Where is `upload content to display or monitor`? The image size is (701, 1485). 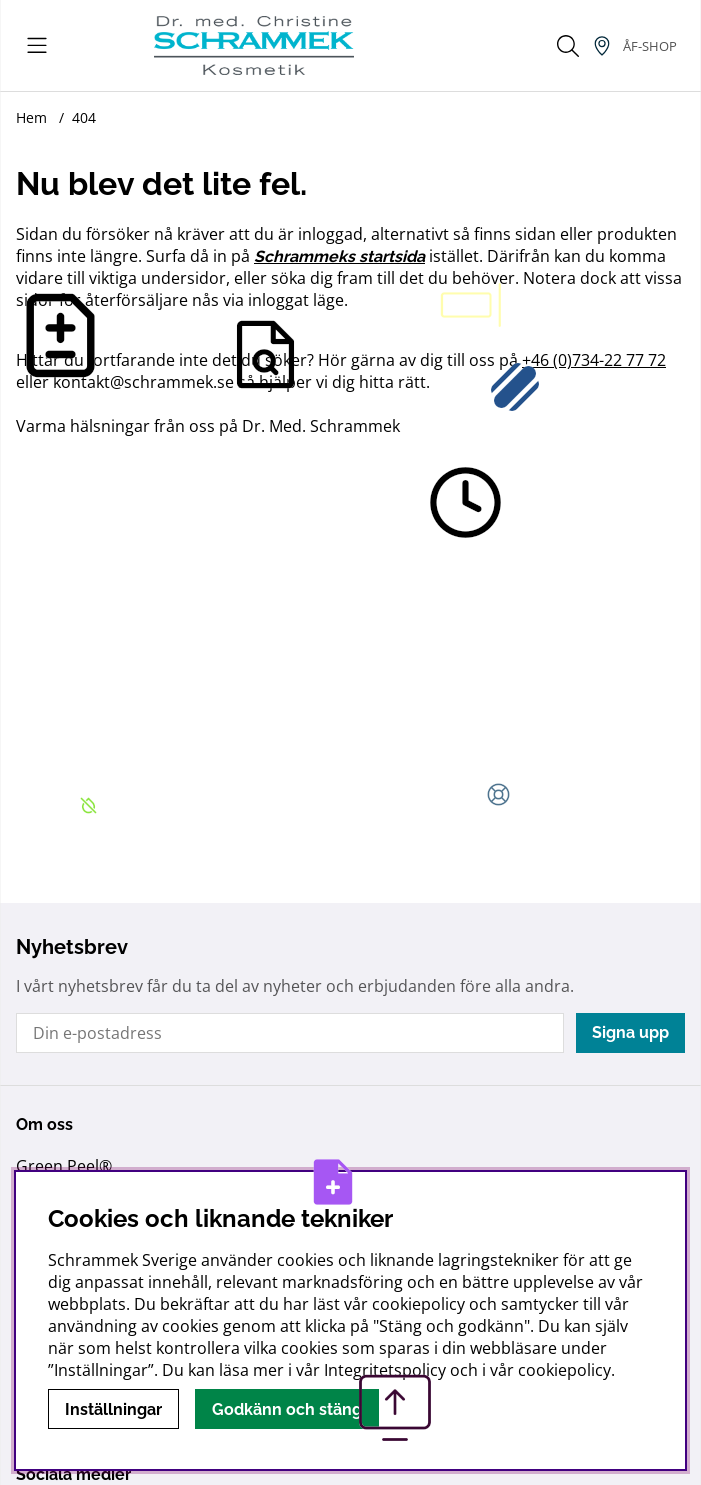
upload content to display or monitor is located at coordinates (395, 1405).